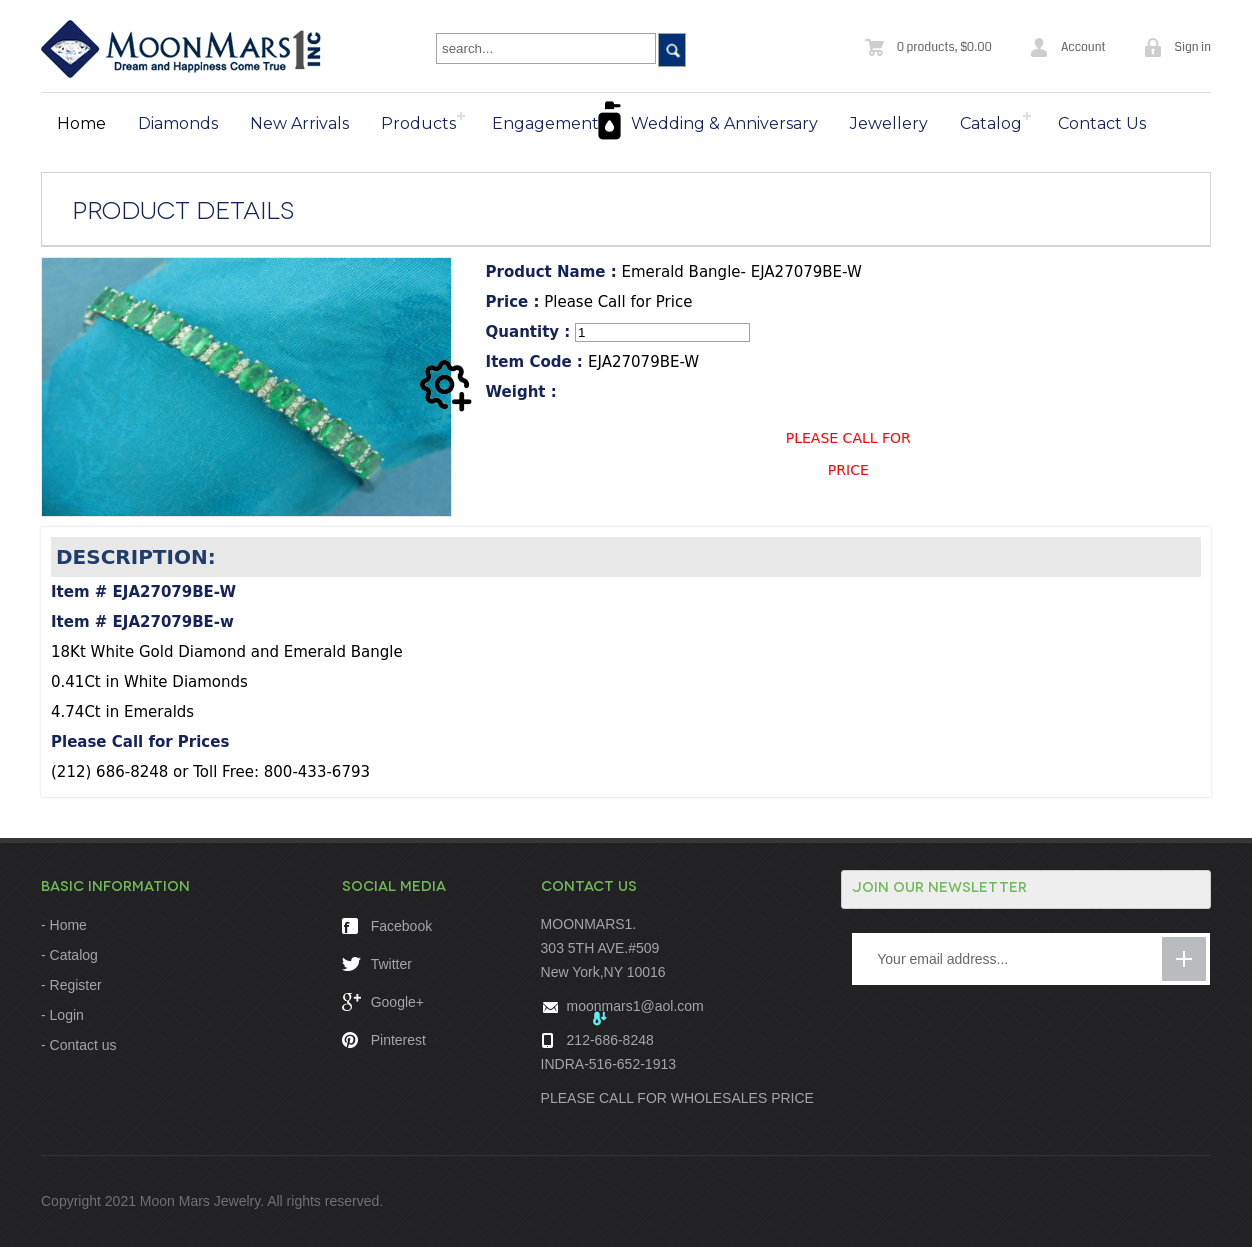 The image size is (1252, 1247). I want to click on indicates temperature is decreasing, so click(599, 1018).